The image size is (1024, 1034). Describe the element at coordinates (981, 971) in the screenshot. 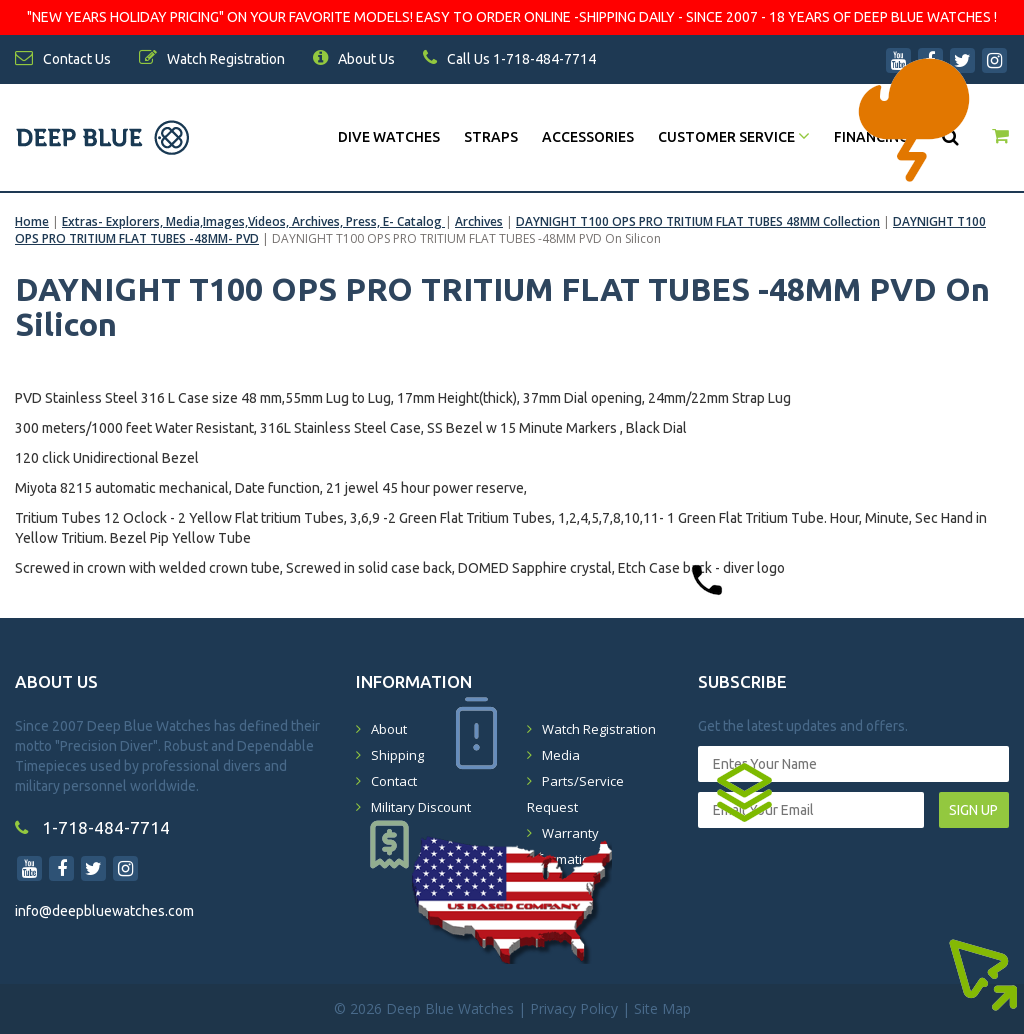

I see `share cursor or pointer location` at that location.